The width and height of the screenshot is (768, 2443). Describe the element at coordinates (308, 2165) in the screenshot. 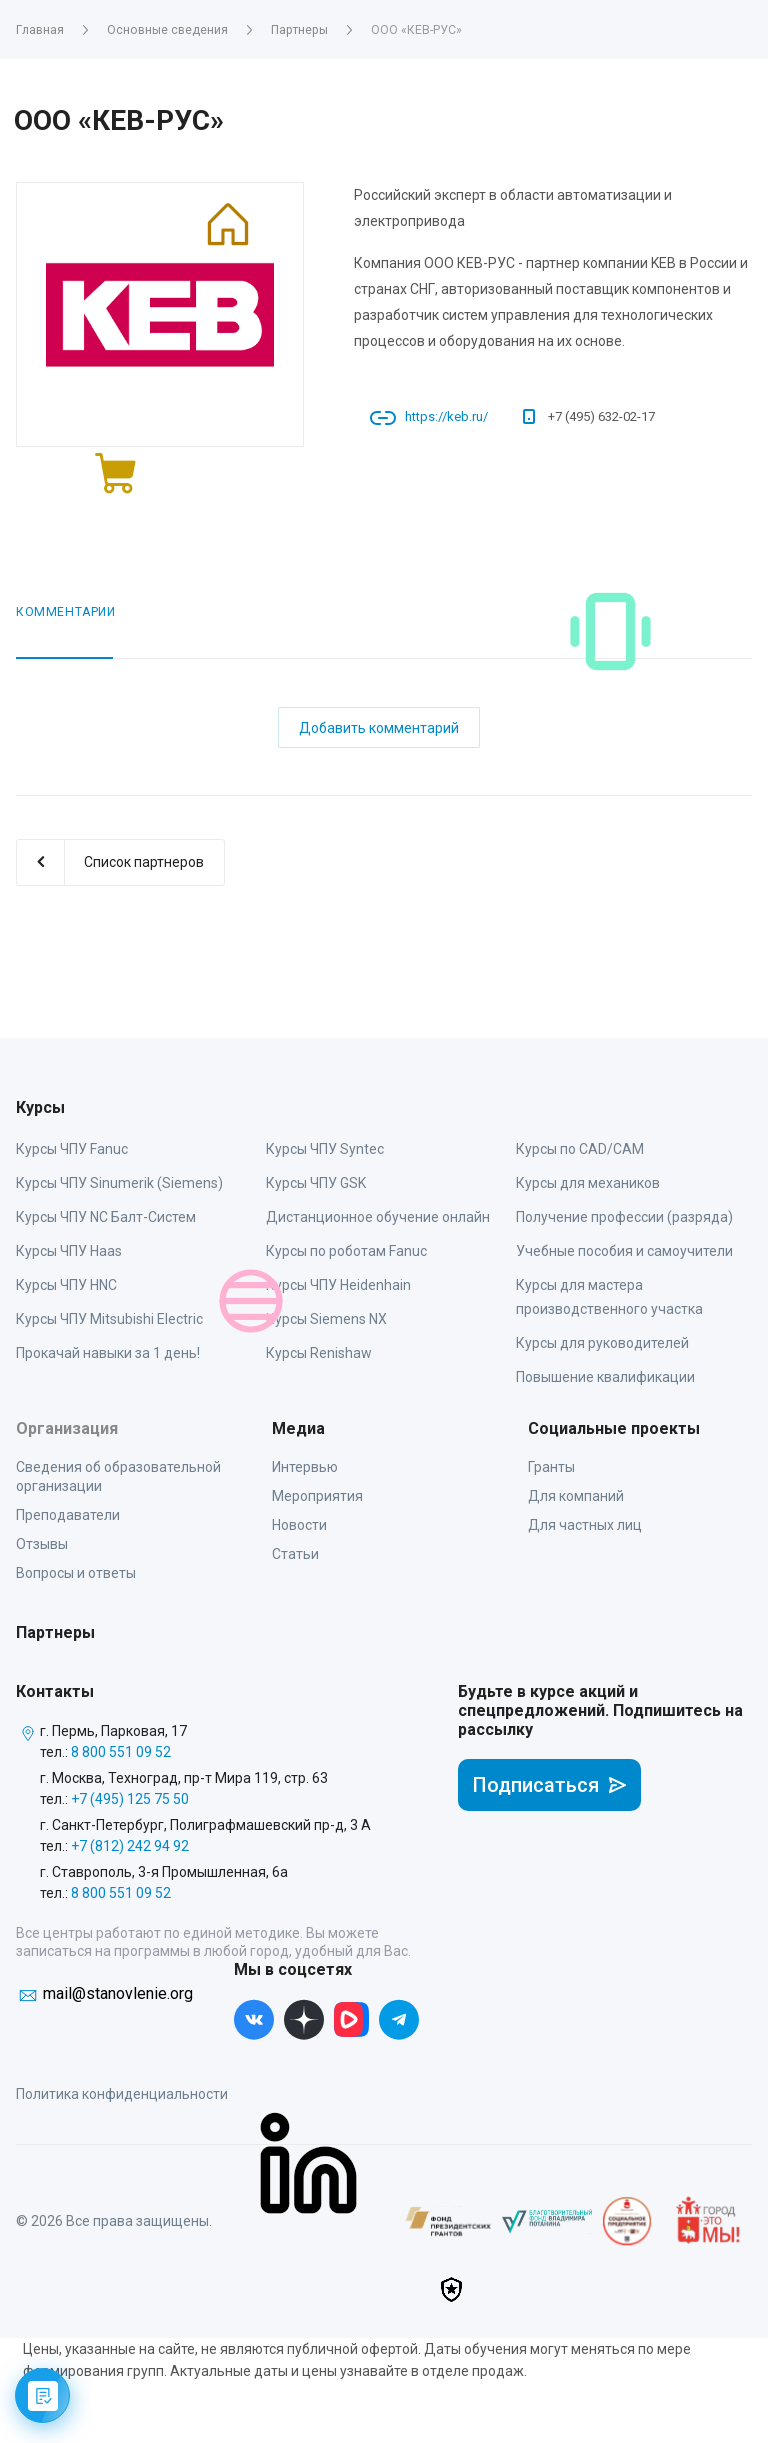

I see `connect with linkedin` at that location.